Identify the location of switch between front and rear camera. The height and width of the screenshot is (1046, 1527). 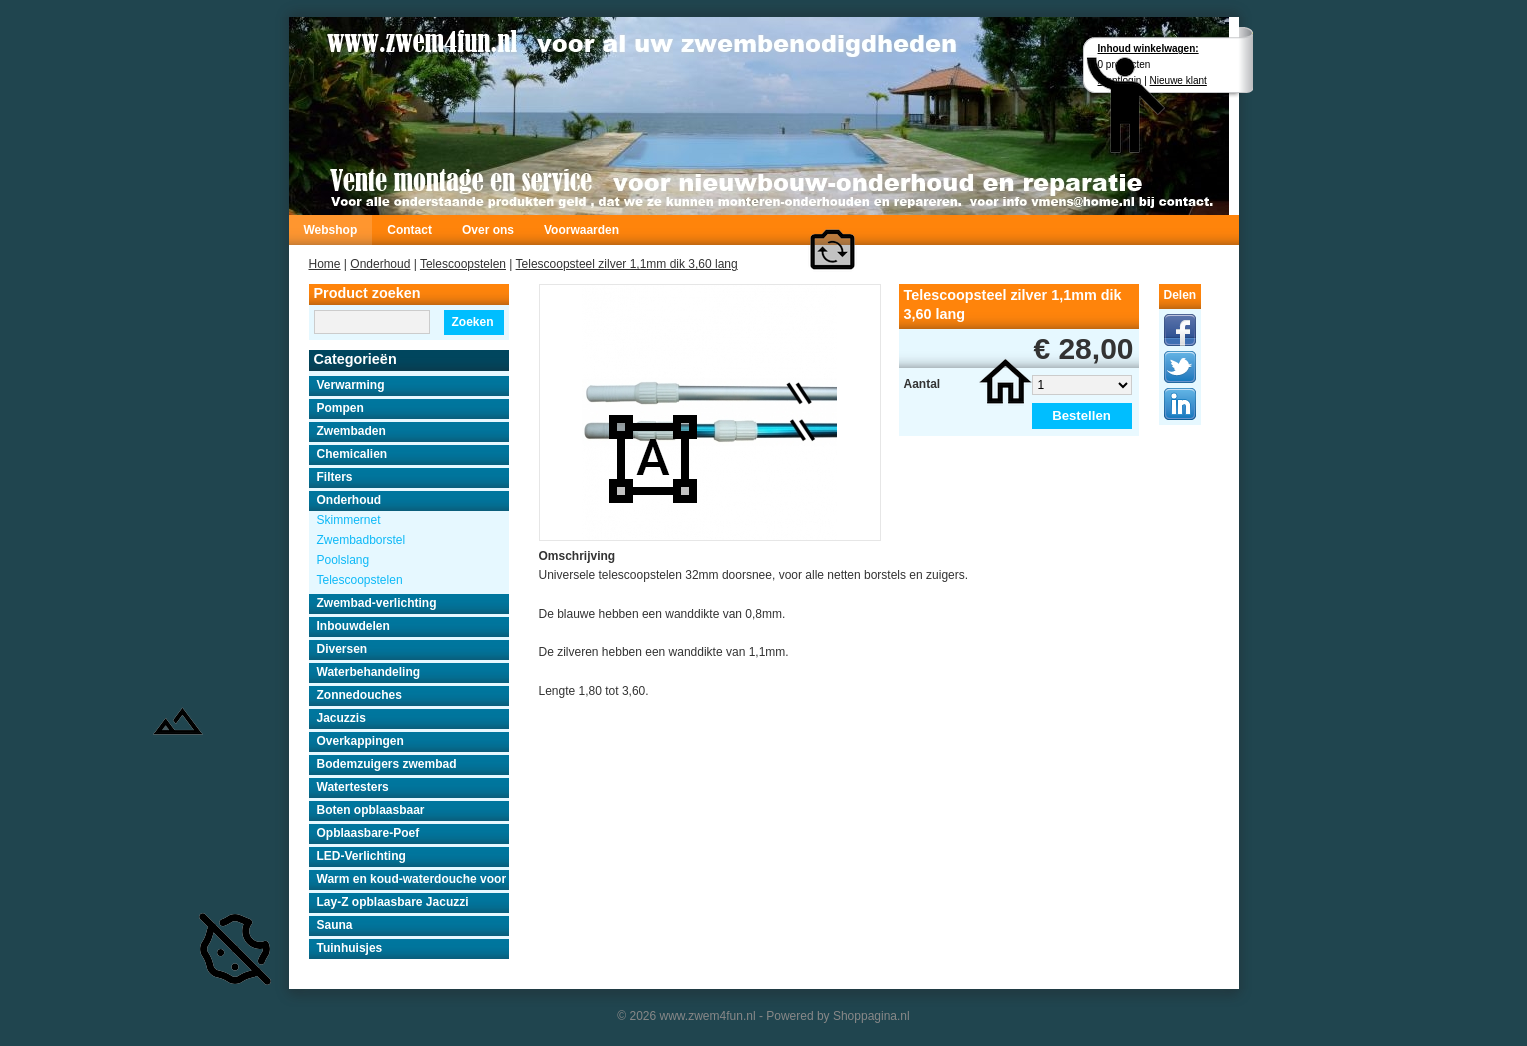
(832, 249).